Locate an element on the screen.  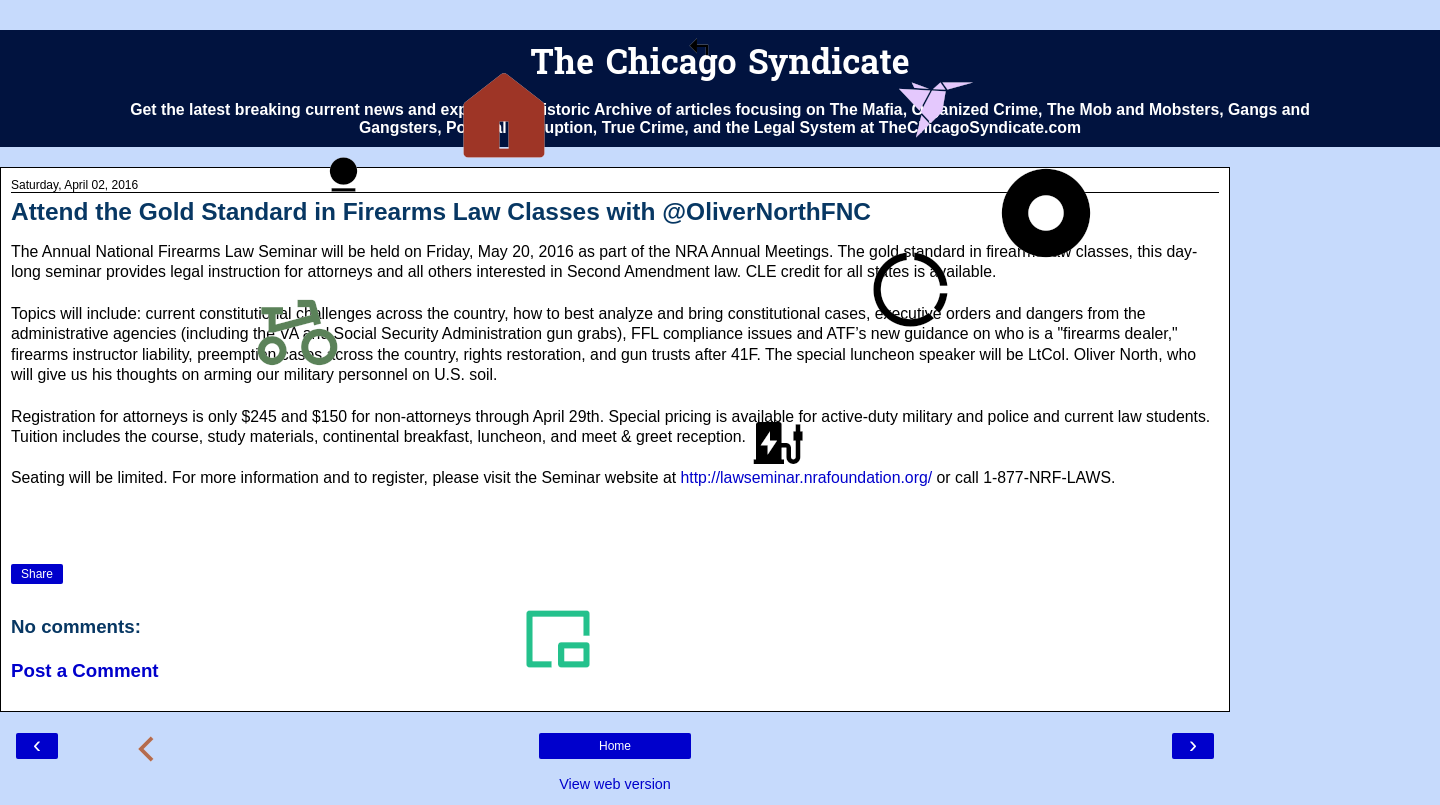
enable picture-in-picture mode is located at coordinates (558, 639).